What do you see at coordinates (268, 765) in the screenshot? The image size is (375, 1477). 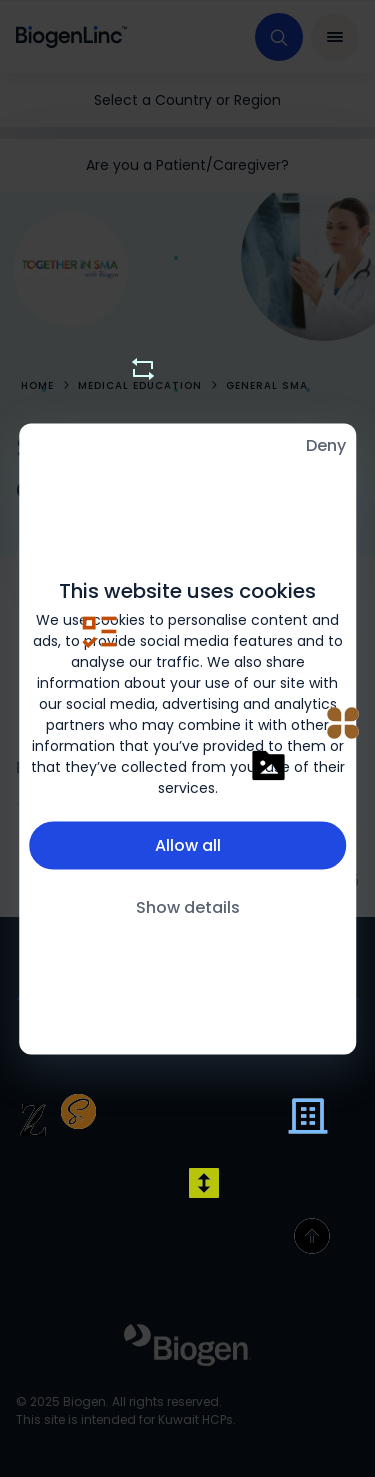 I see `open photo gallery folder` at bounding box center [268, 765].